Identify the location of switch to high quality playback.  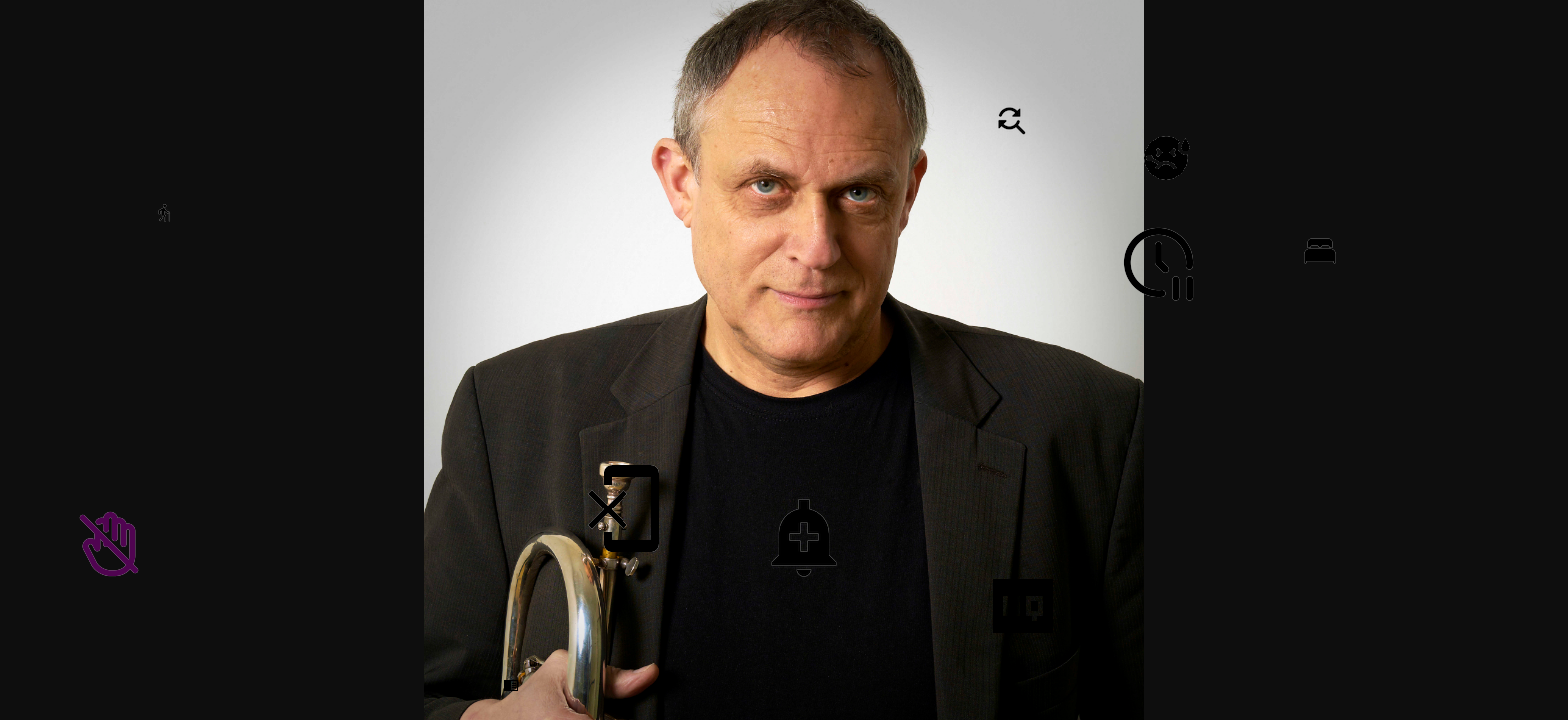
(1023, 606).